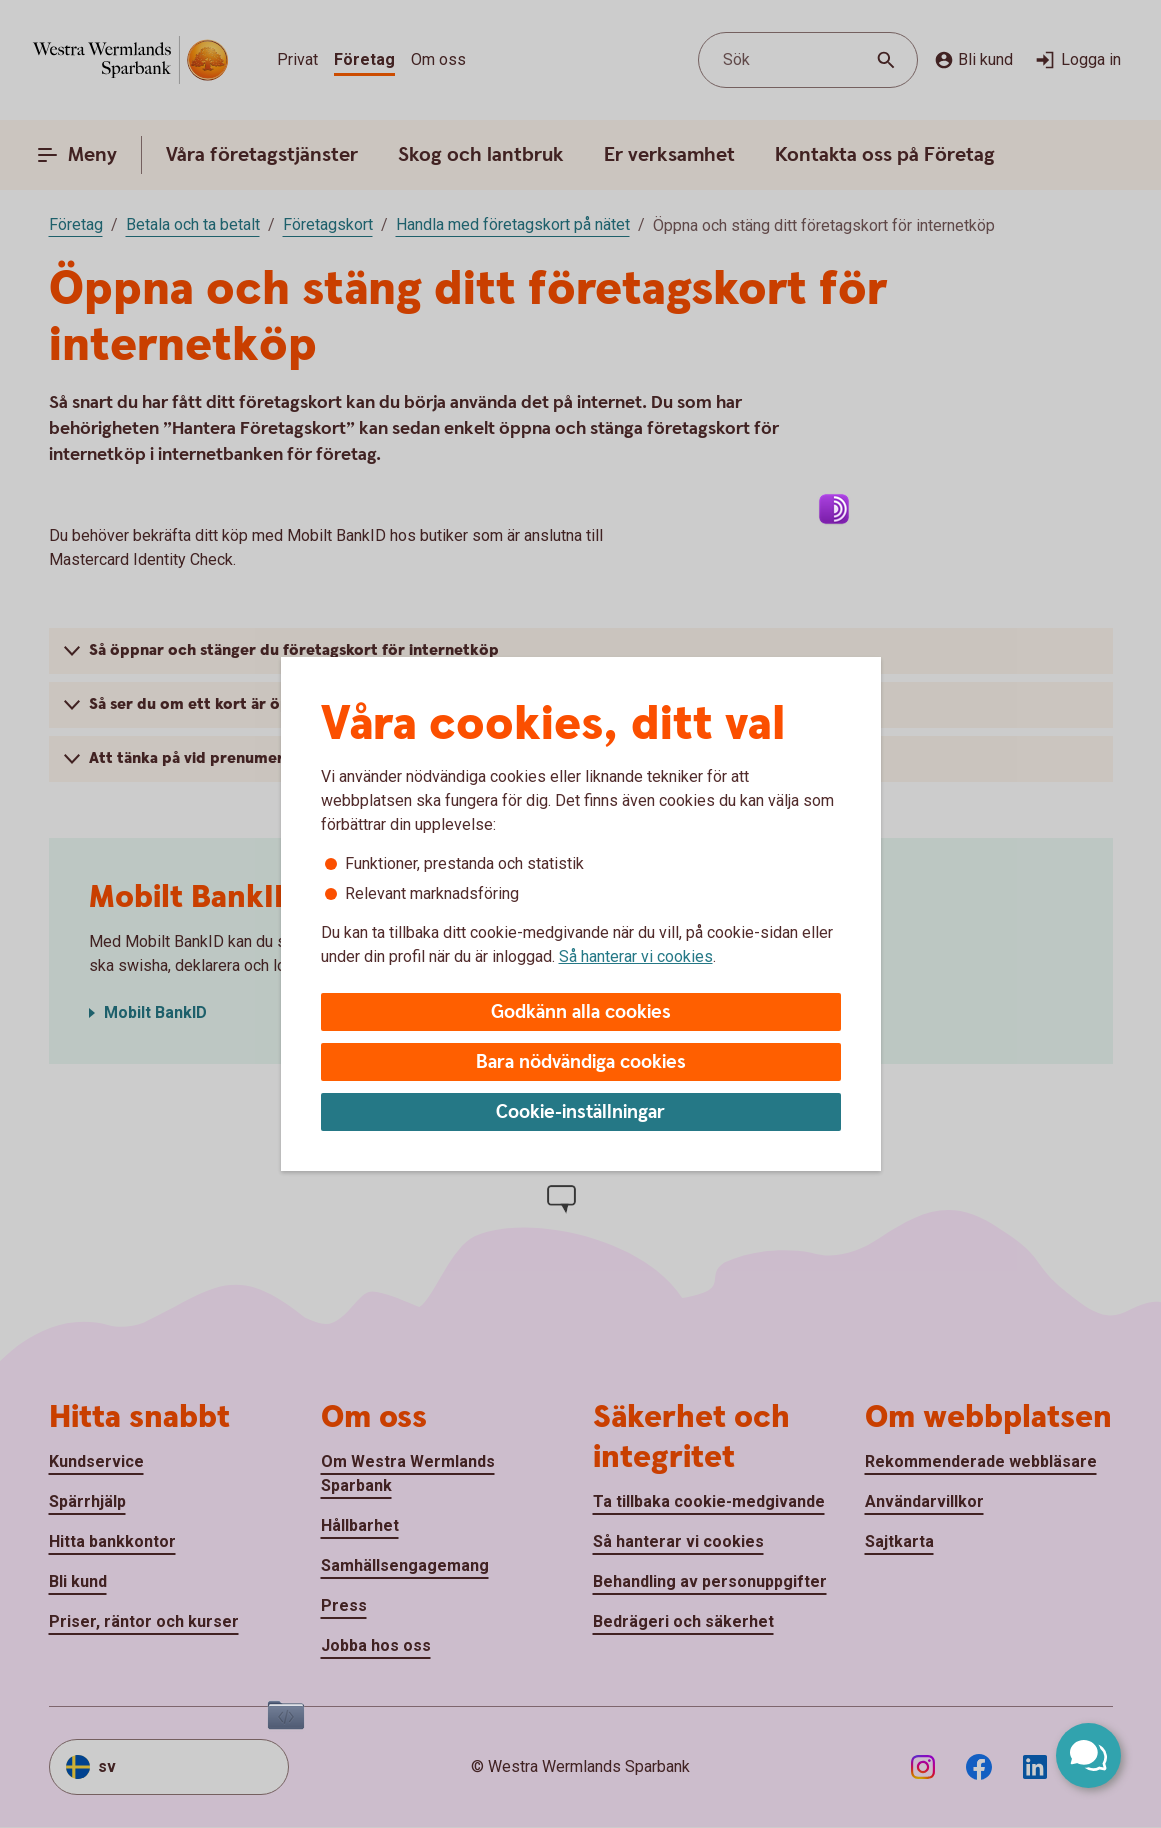 The height and width of the screenshot is (1828, 1161). I want to click on launch tor browser for private browsing, so click(834, 509).